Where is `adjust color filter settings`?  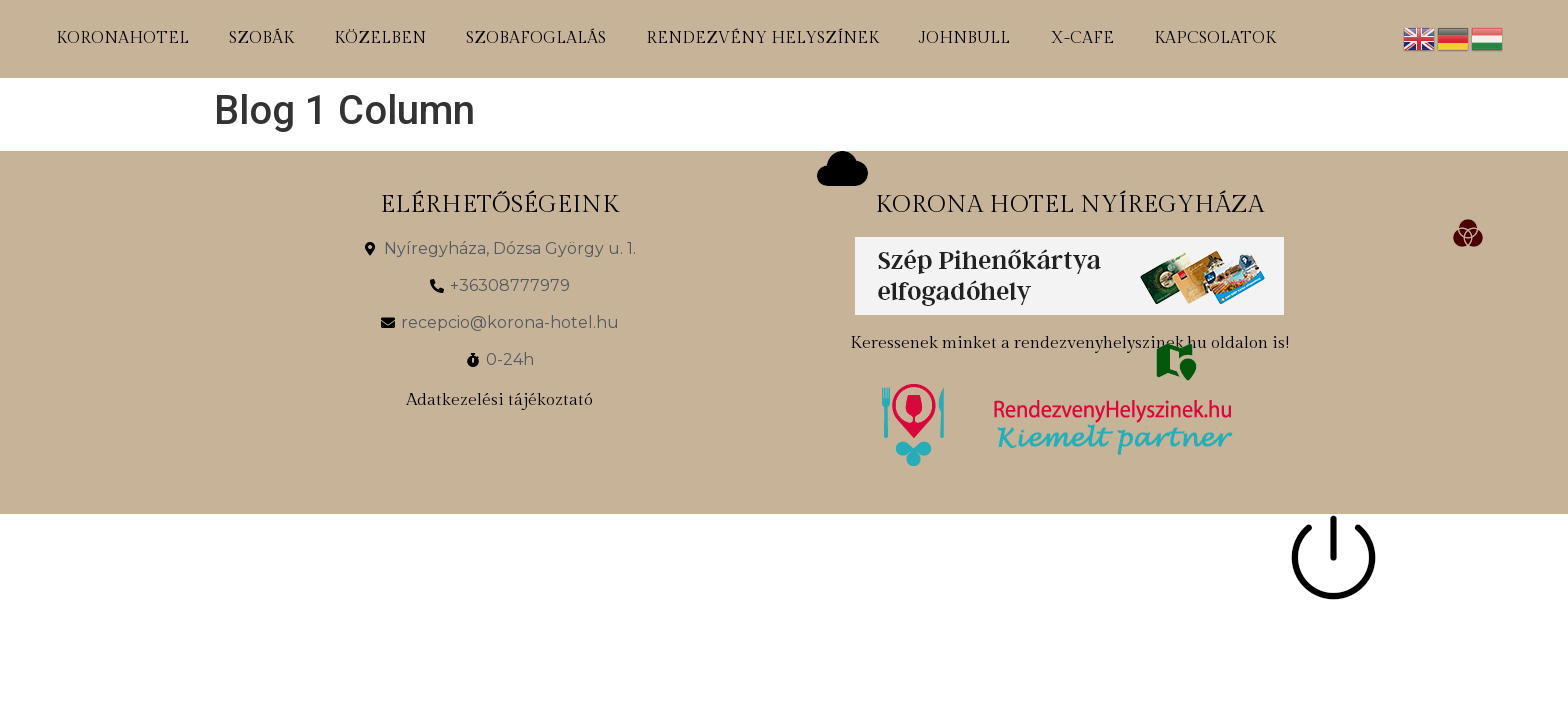 adjust color filter settings is located at coordinates (1468, 233).